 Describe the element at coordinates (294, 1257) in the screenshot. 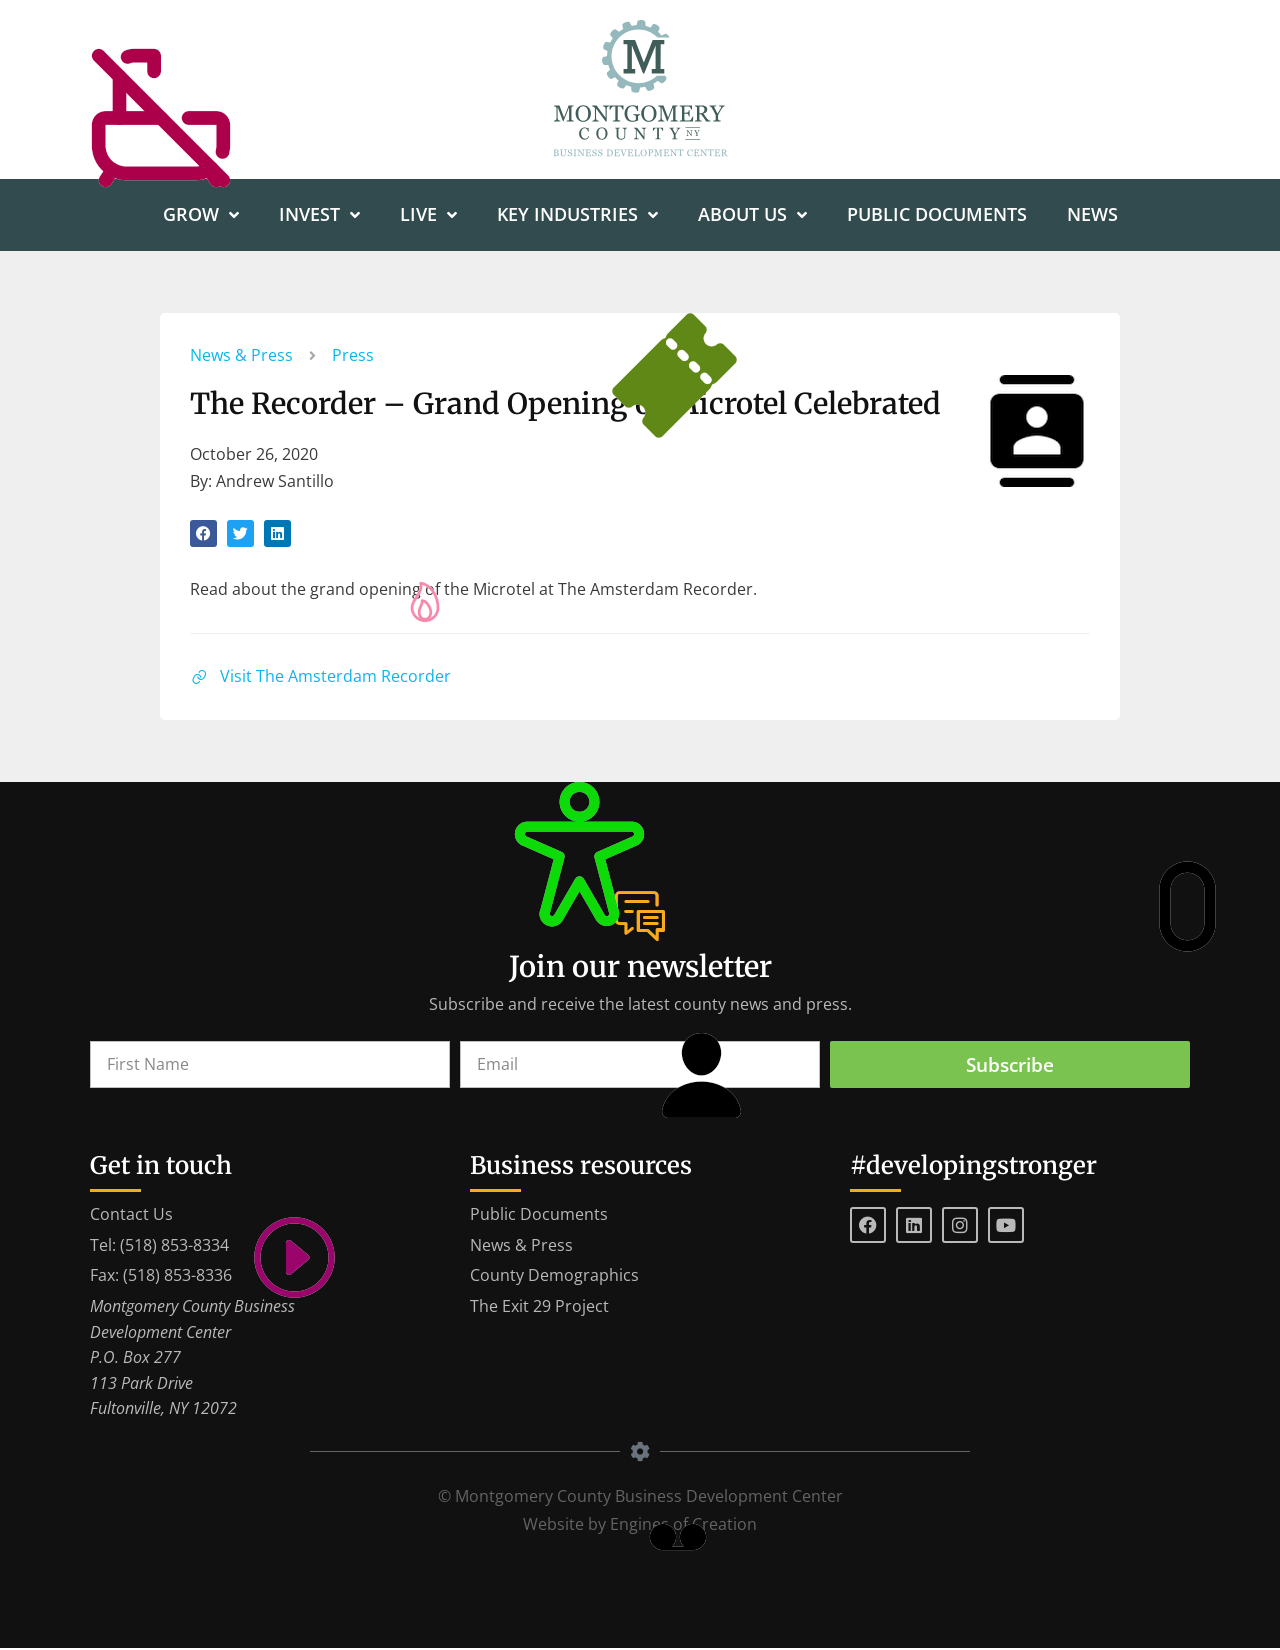

I see `play media or video content` at that location.